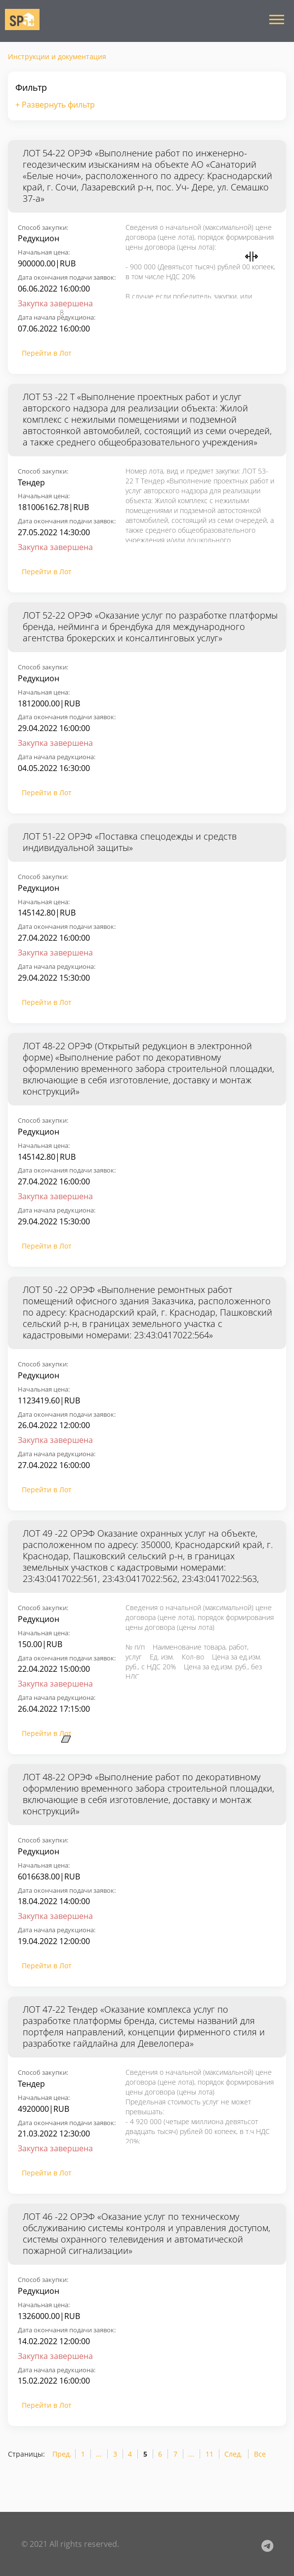 The image size is (294, 2576). I want to click on split view horizontally, so click(252, 257).